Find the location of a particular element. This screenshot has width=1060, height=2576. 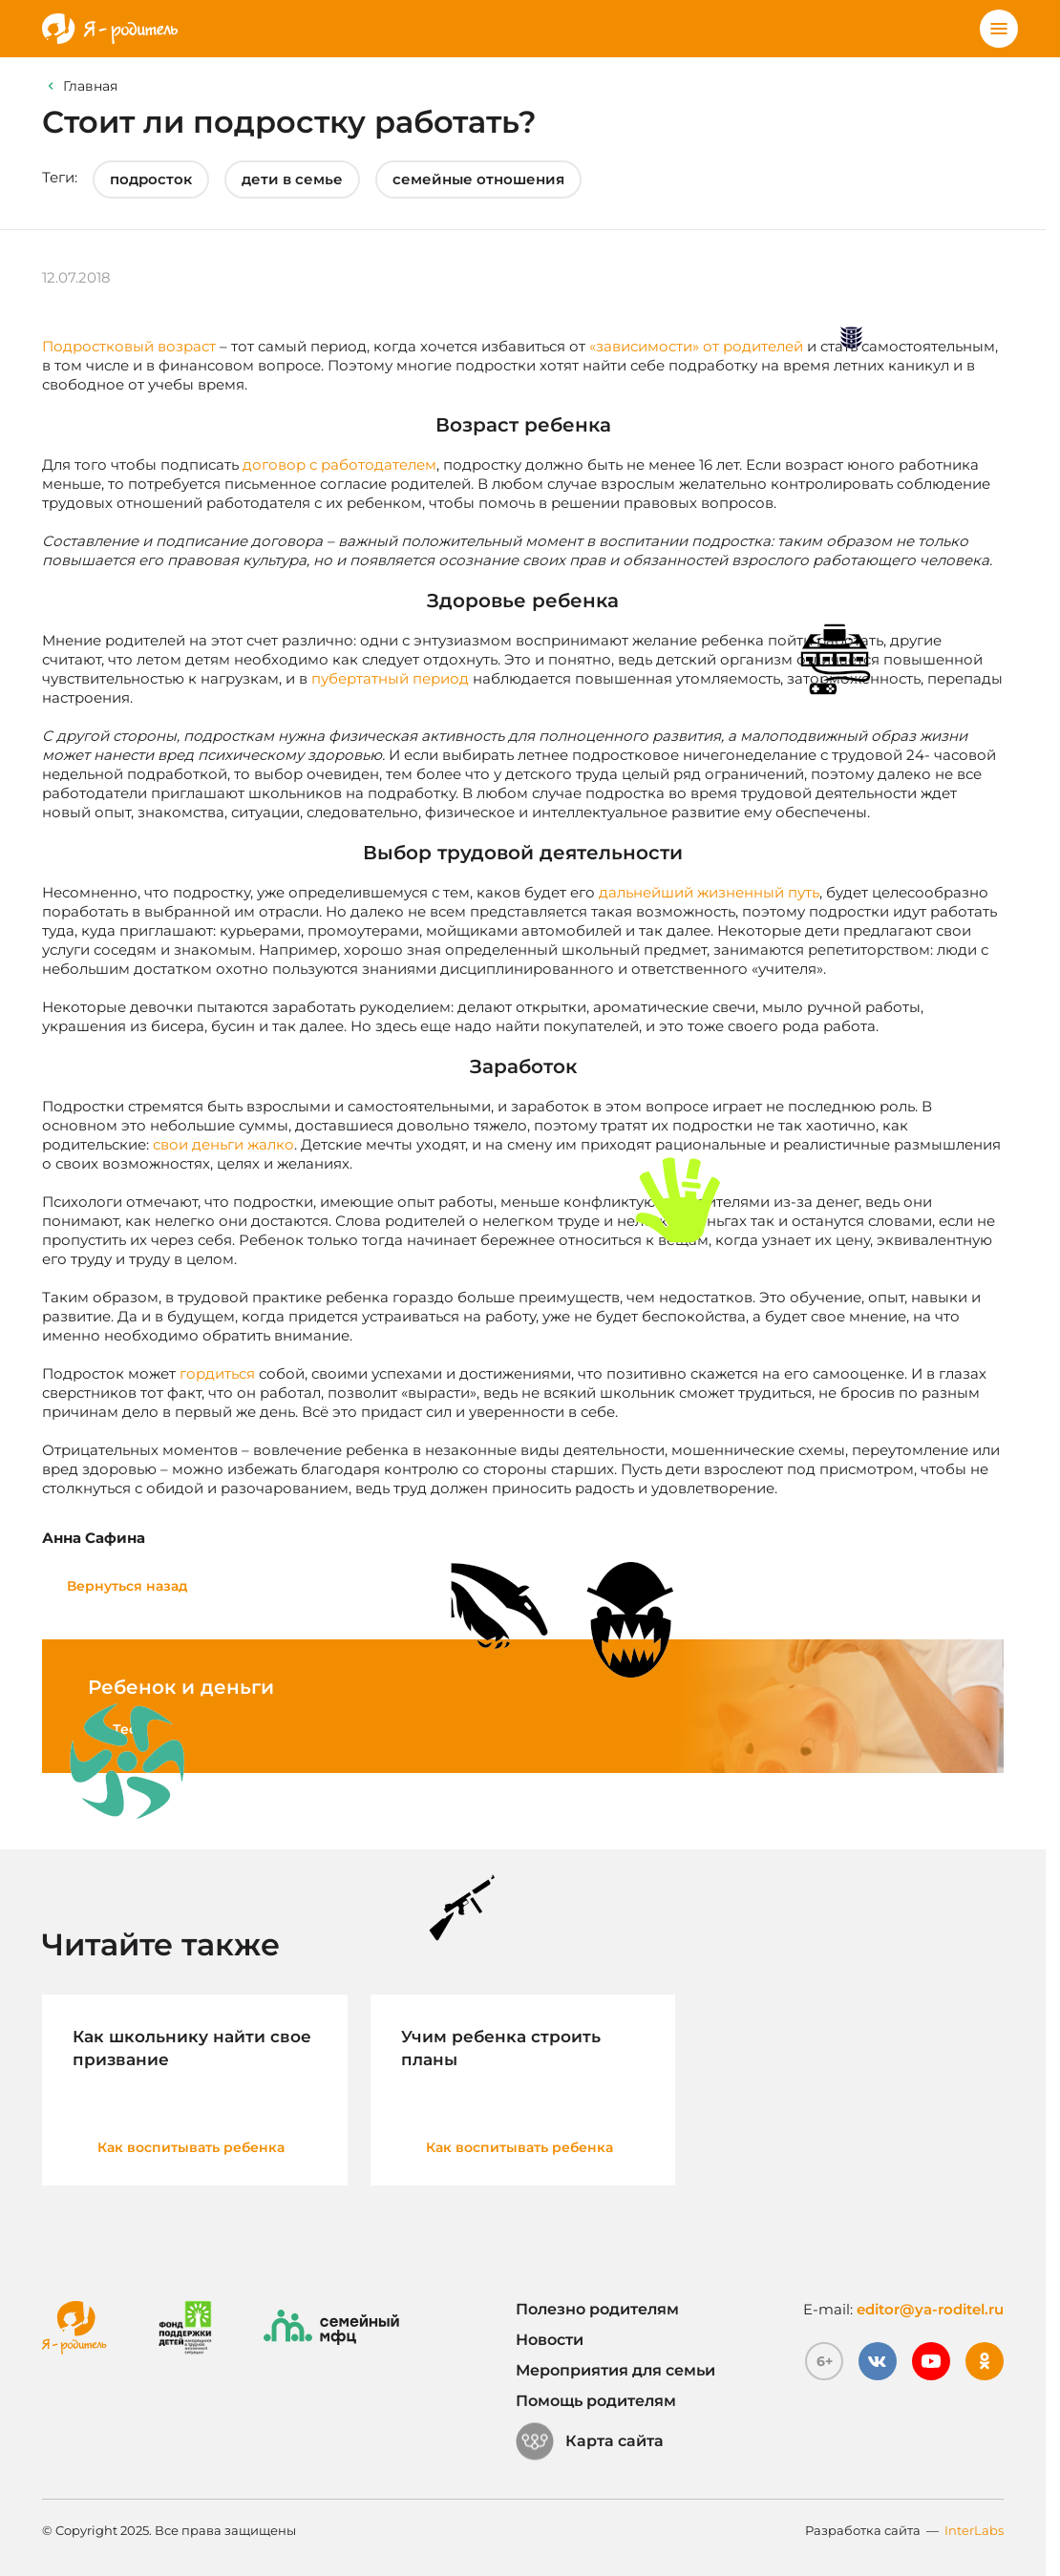

access gaming features or game center is located at coordinates (835, 658).